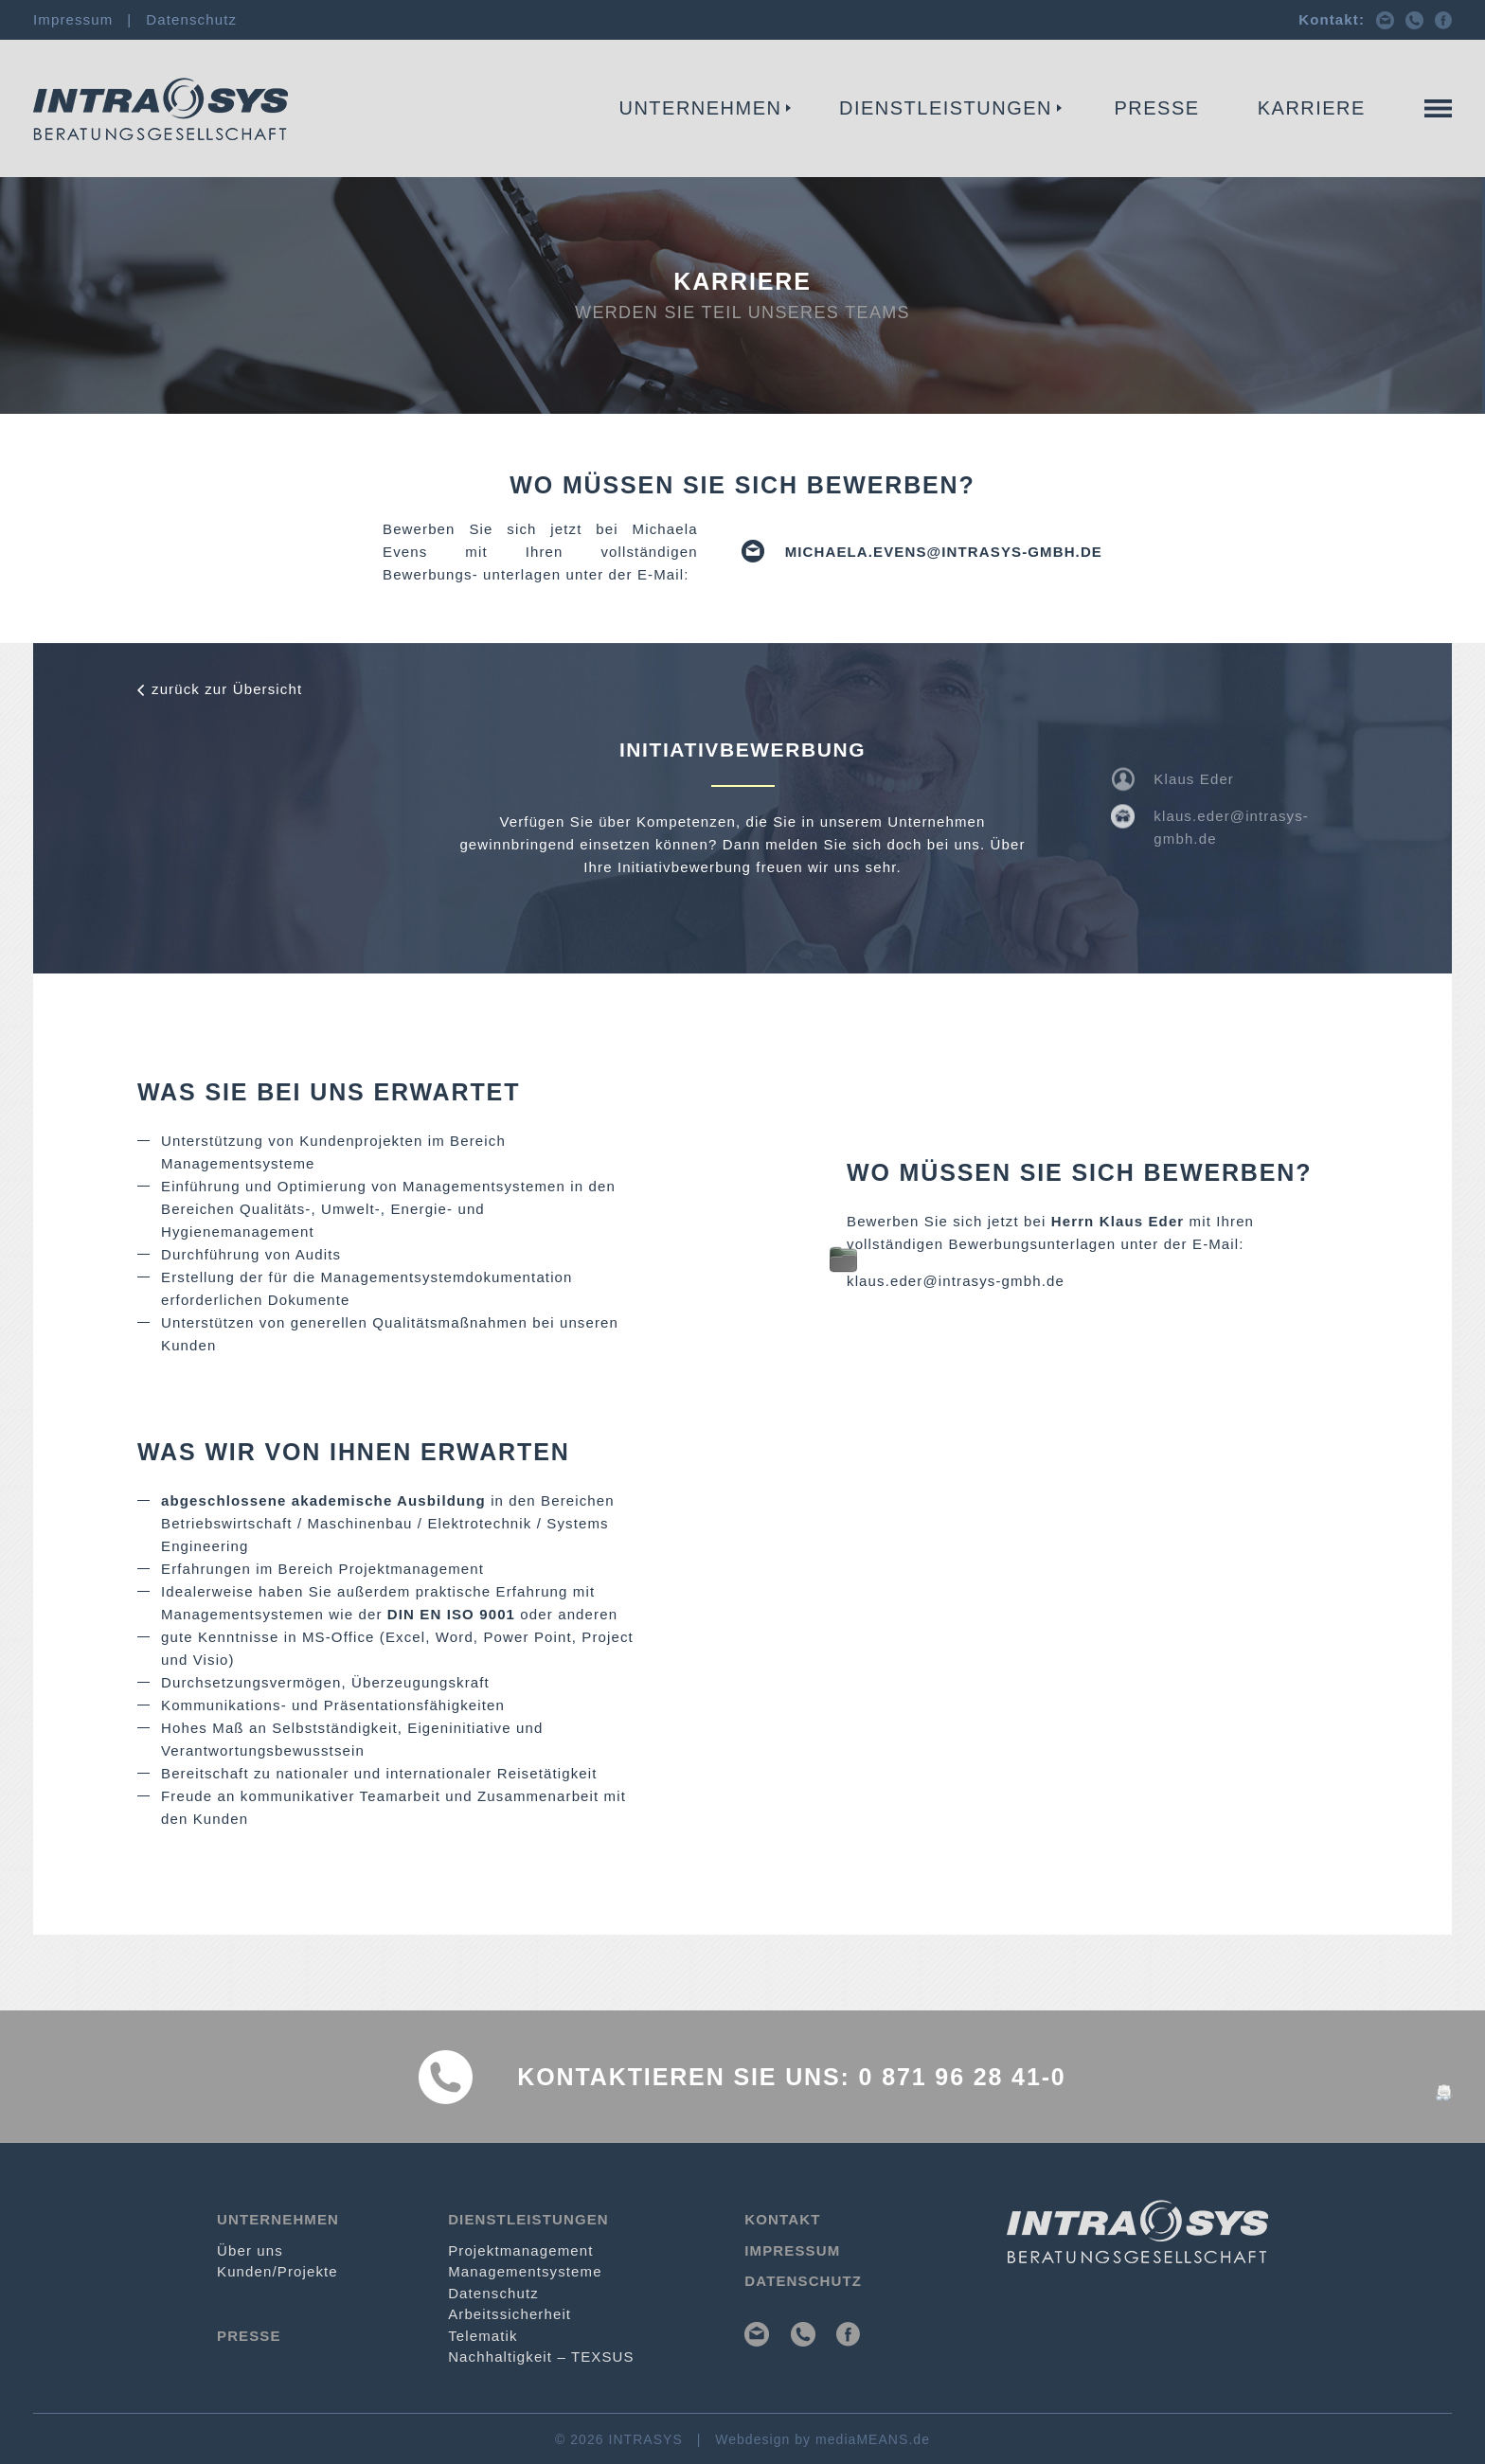 This screenshot has height=2464, width=1485. What do you see at coordinates (843, 1259) in the screenshot?
I see `indicates an open or currently accessed folder` at bounding box center [843, 1259].